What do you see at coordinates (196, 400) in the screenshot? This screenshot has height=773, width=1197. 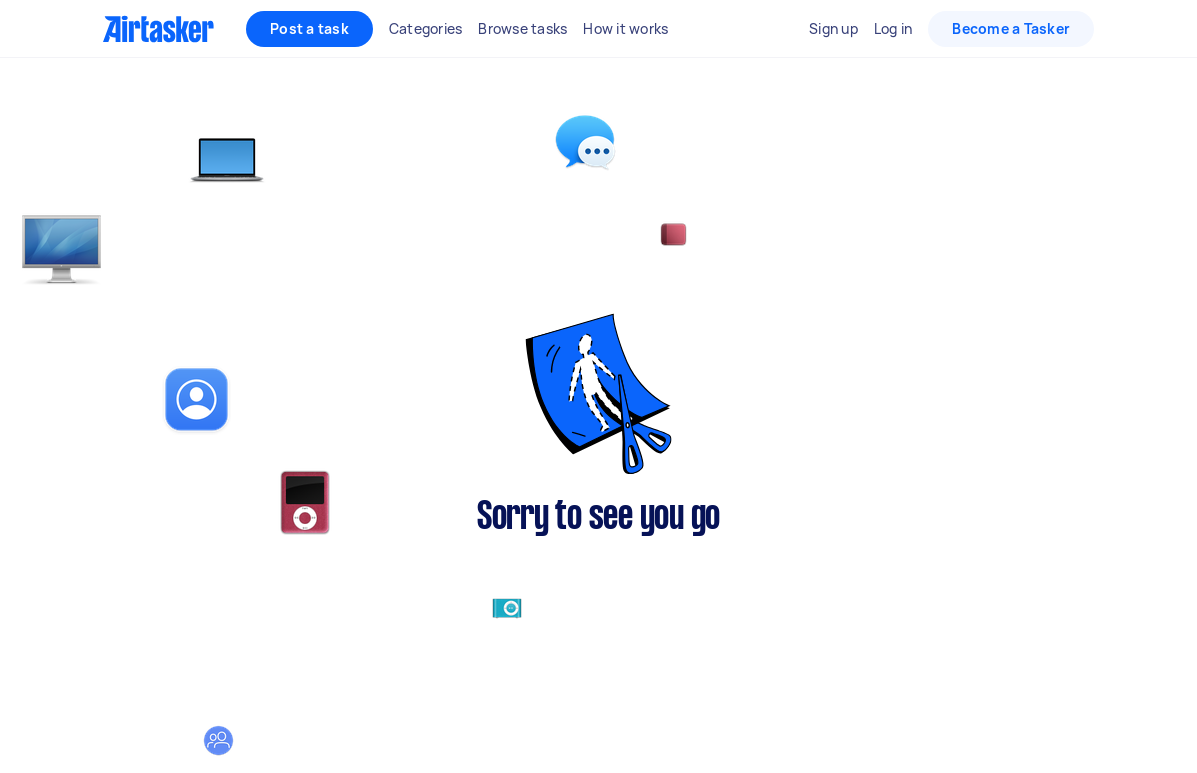 I see `manage contact list settings` at bounding box center [196, 400].